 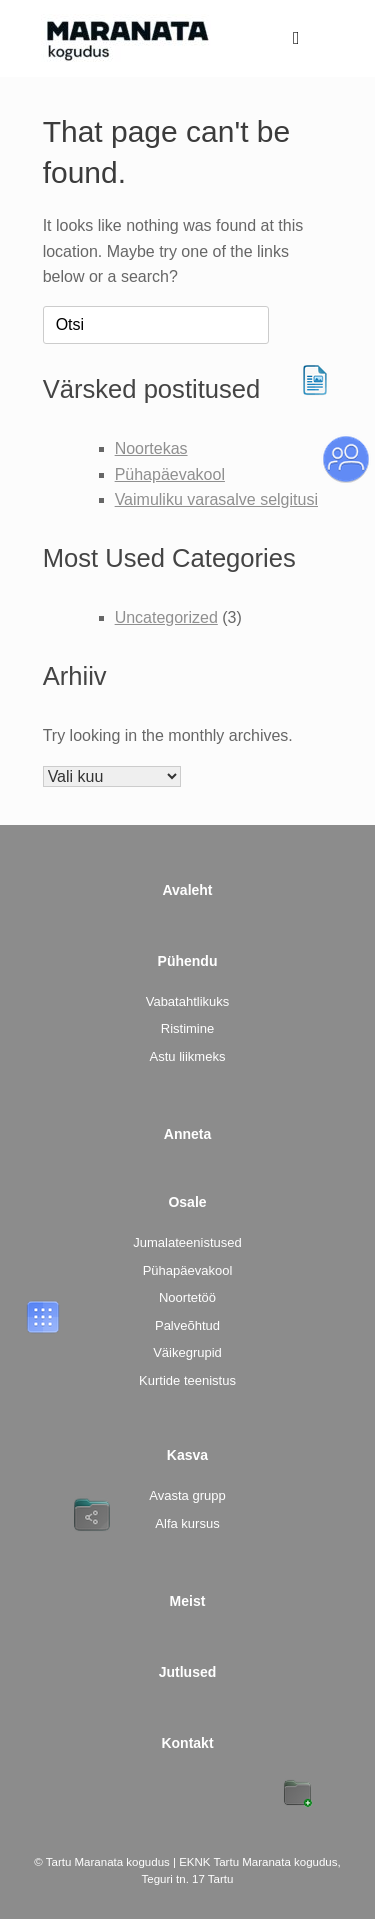 What do you see at coordinates (297, 1792) in the screenshot?
I see `create a new folder` at bounding box center [297, 1792].